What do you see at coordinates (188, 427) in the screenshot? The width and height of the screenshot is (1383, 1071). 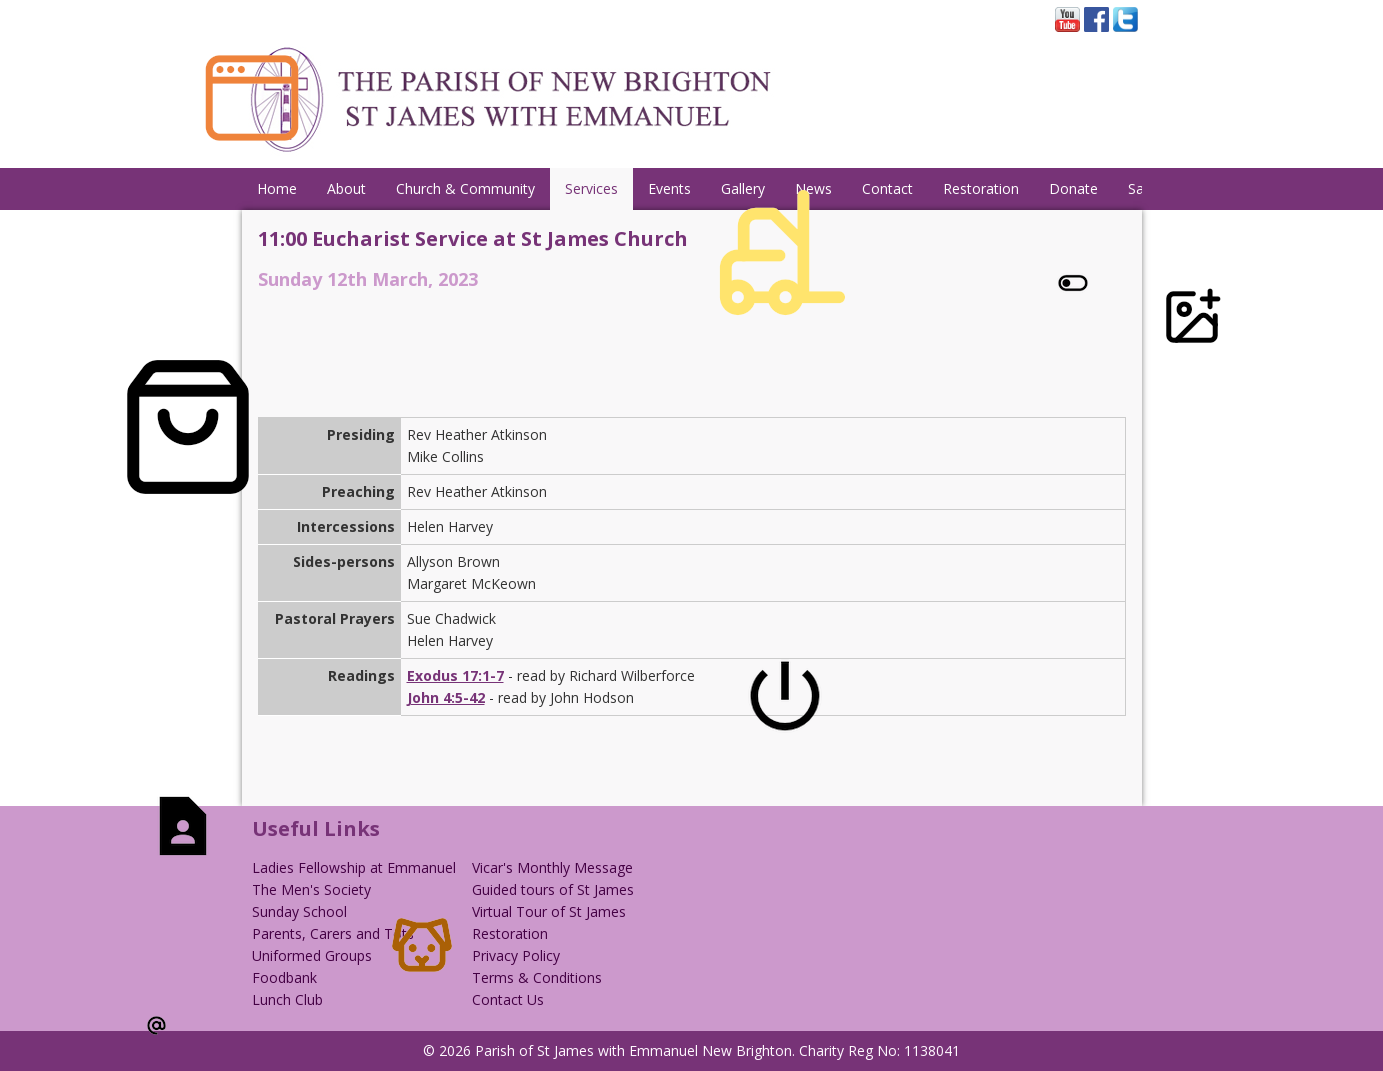 I see `view your shopping cart` at bounding box center [188, 427].